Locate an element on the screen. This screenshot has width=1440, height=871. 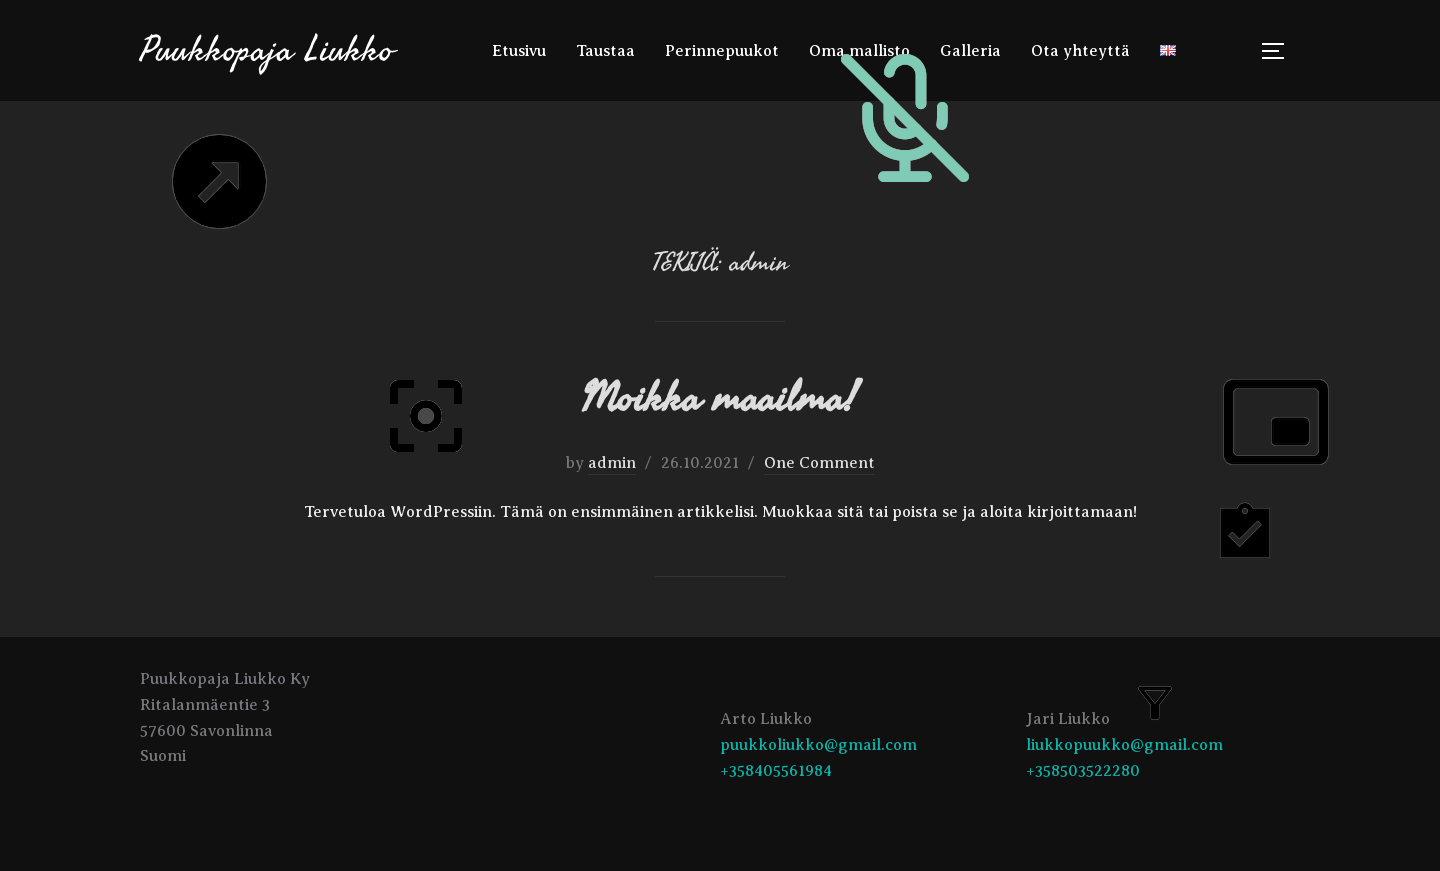
enable picture-in-picture mode is located at coordinates (1276, 422).